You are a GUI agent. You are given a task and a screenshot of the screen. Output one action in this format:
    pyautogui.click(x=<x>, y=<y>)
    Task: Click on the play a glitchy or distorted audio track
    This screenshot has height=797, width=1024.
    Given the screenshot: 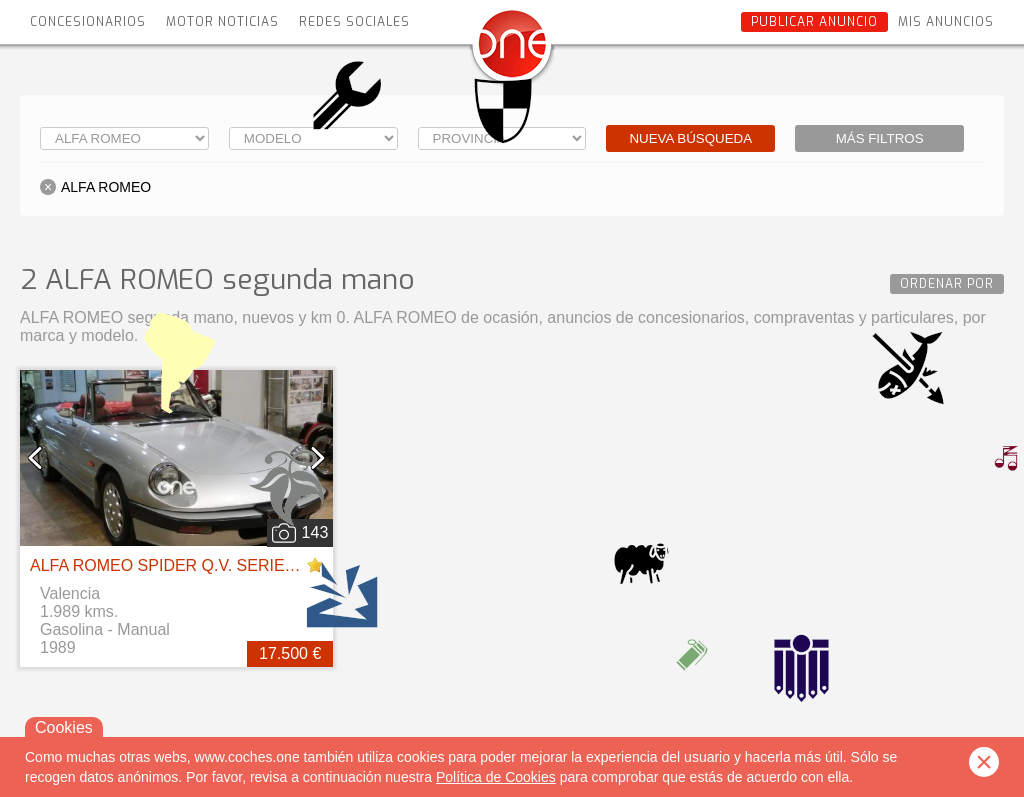 What is the action you would take?
    pyautogui.click(x=1006, y=458)
    